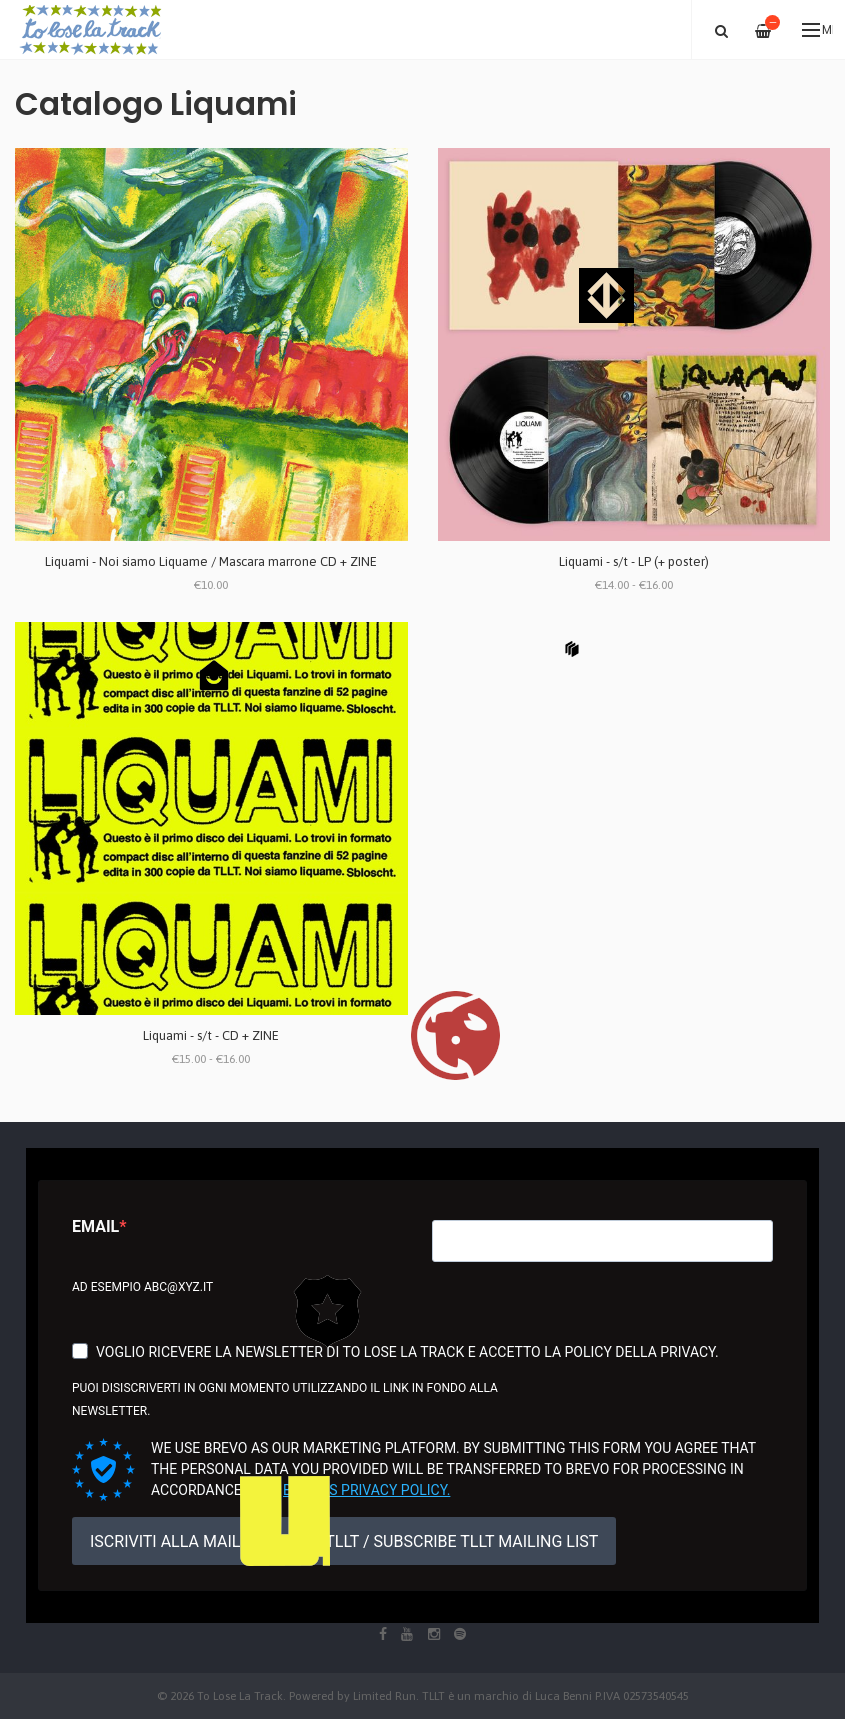  What do you see at coordinates (214, 676) in the screenshot?
I see `return to home screen` at bounding box center [214, 676].